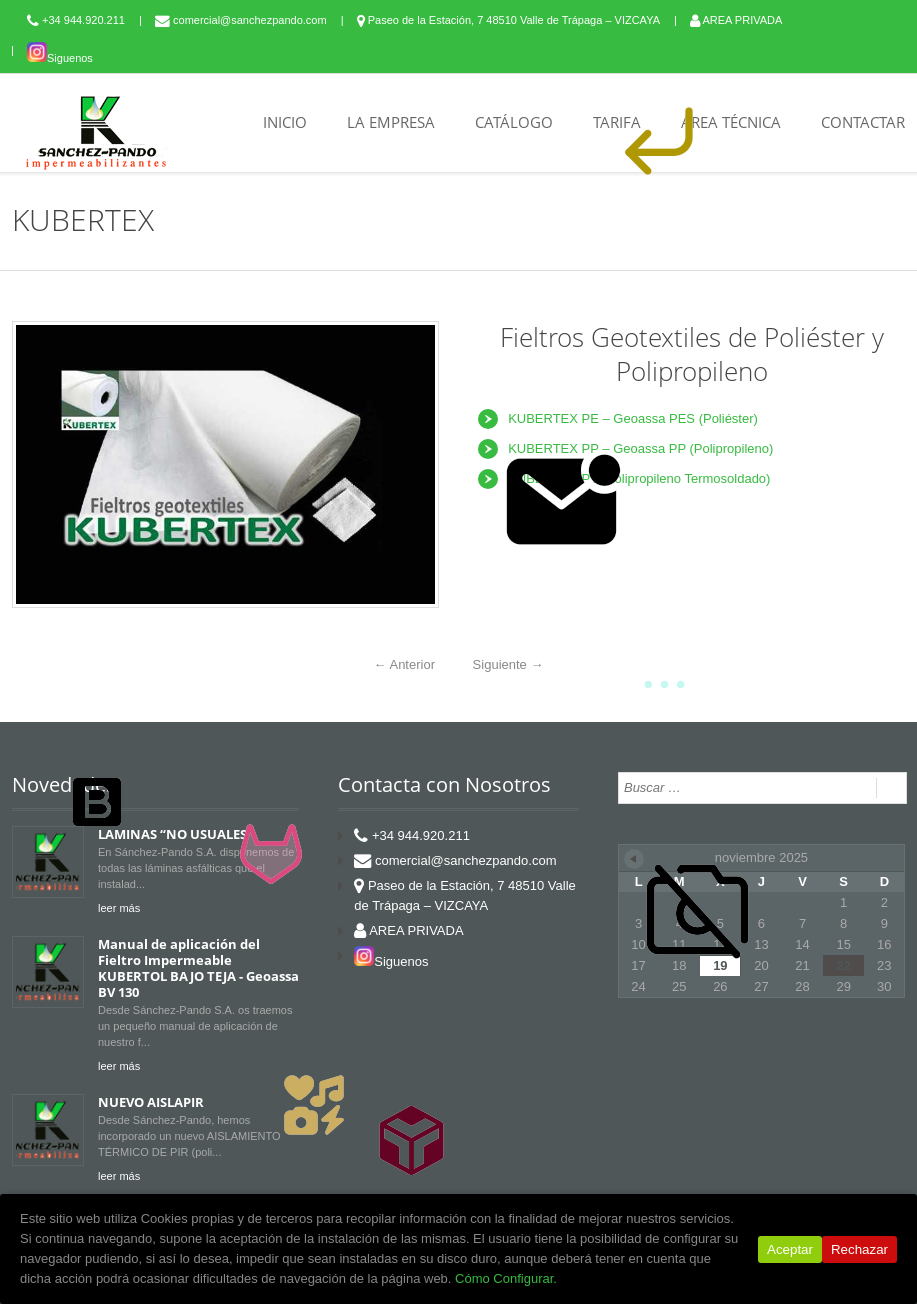 This screenshot has height=1304, width=917. Describe the element at coordinates (664, 684) in the screenshot. I see `open more options menu` at that location.